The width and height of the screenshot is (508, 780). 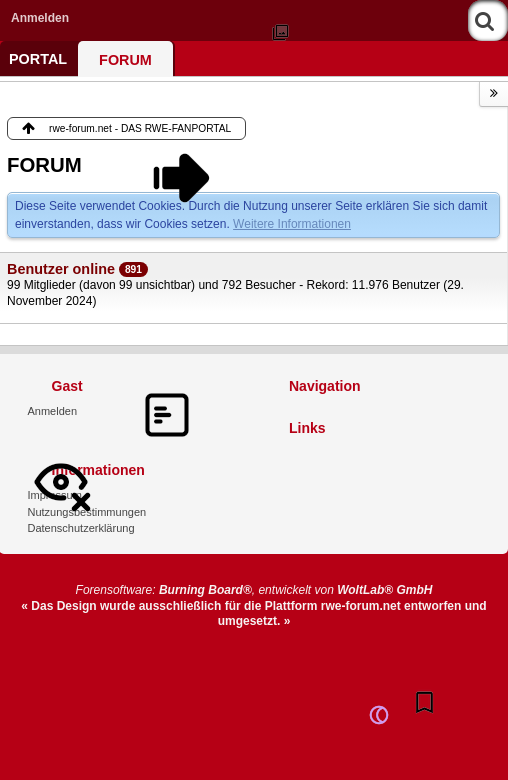 I want to click on apply filters to images or photos, so click(x=280, y=32).